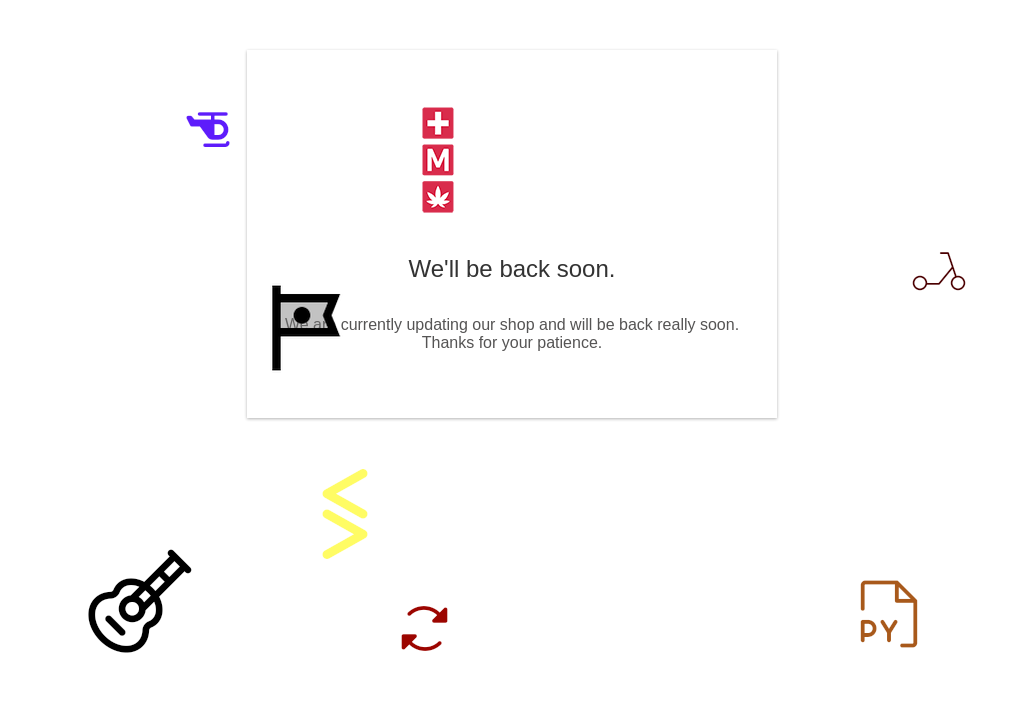 Image resolution: width=1024 pixels, height=720 pixels. What do you see at coordinates (139, 602) in the screenshot?
I see `access music or instrument features` at bounding box center [139, 602].